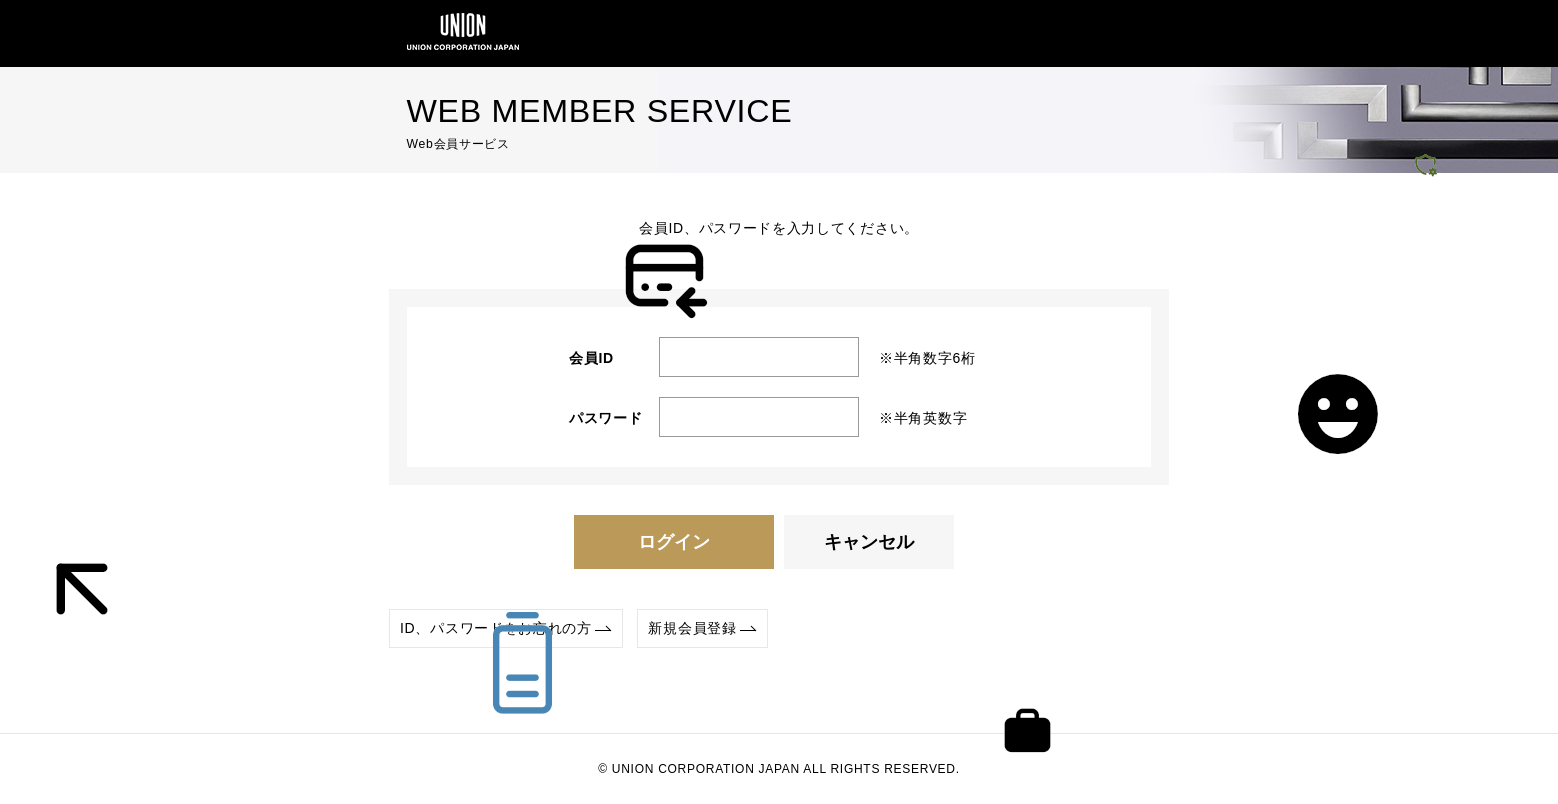 This screenshot has height=804, width=1558. Describe the element at coordinates (1027, 731) in the screenshot. I see `access work or business files` at that location.